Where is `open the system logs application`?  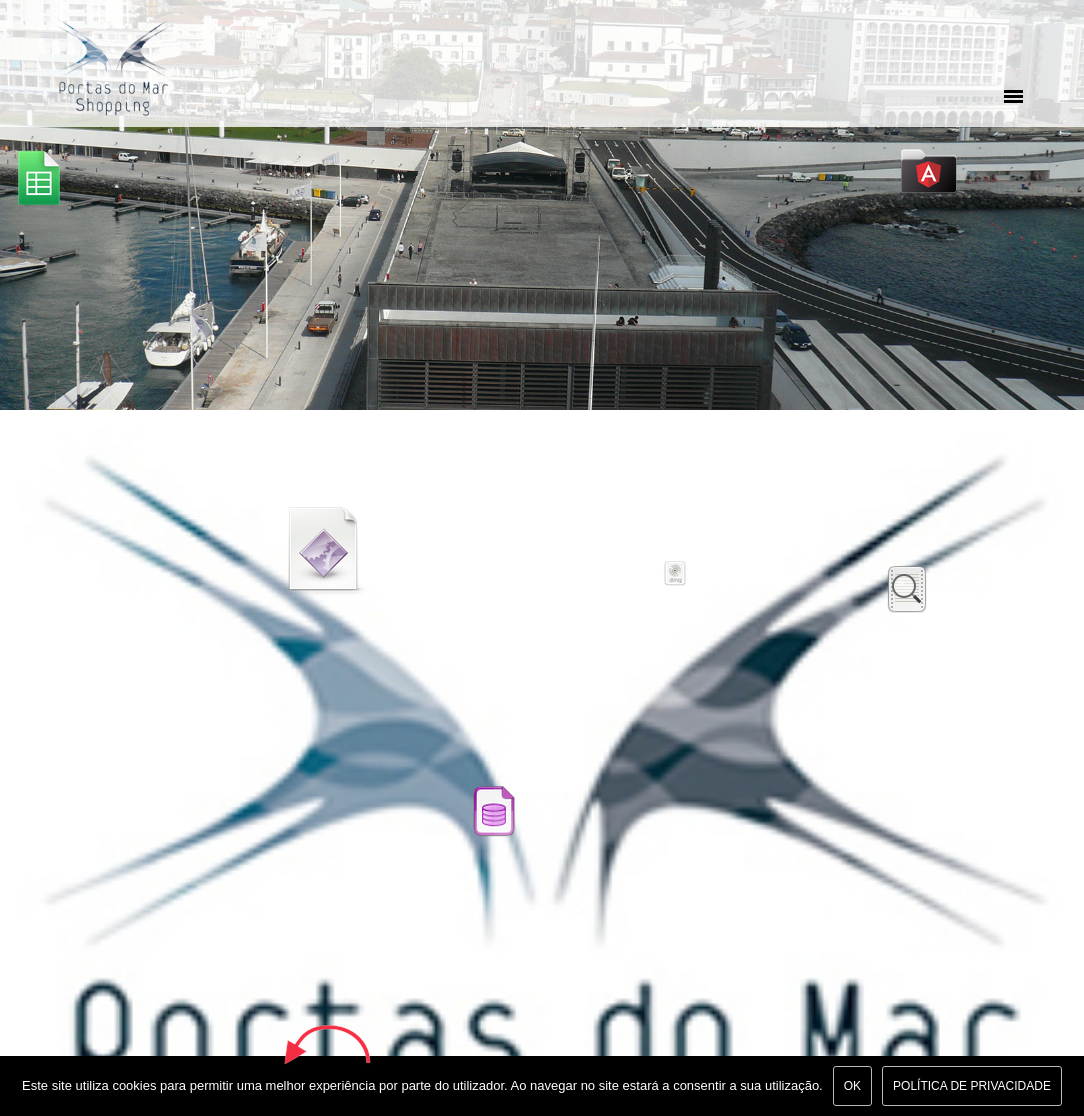
open the system logs application is located at coordinates (907, 589).